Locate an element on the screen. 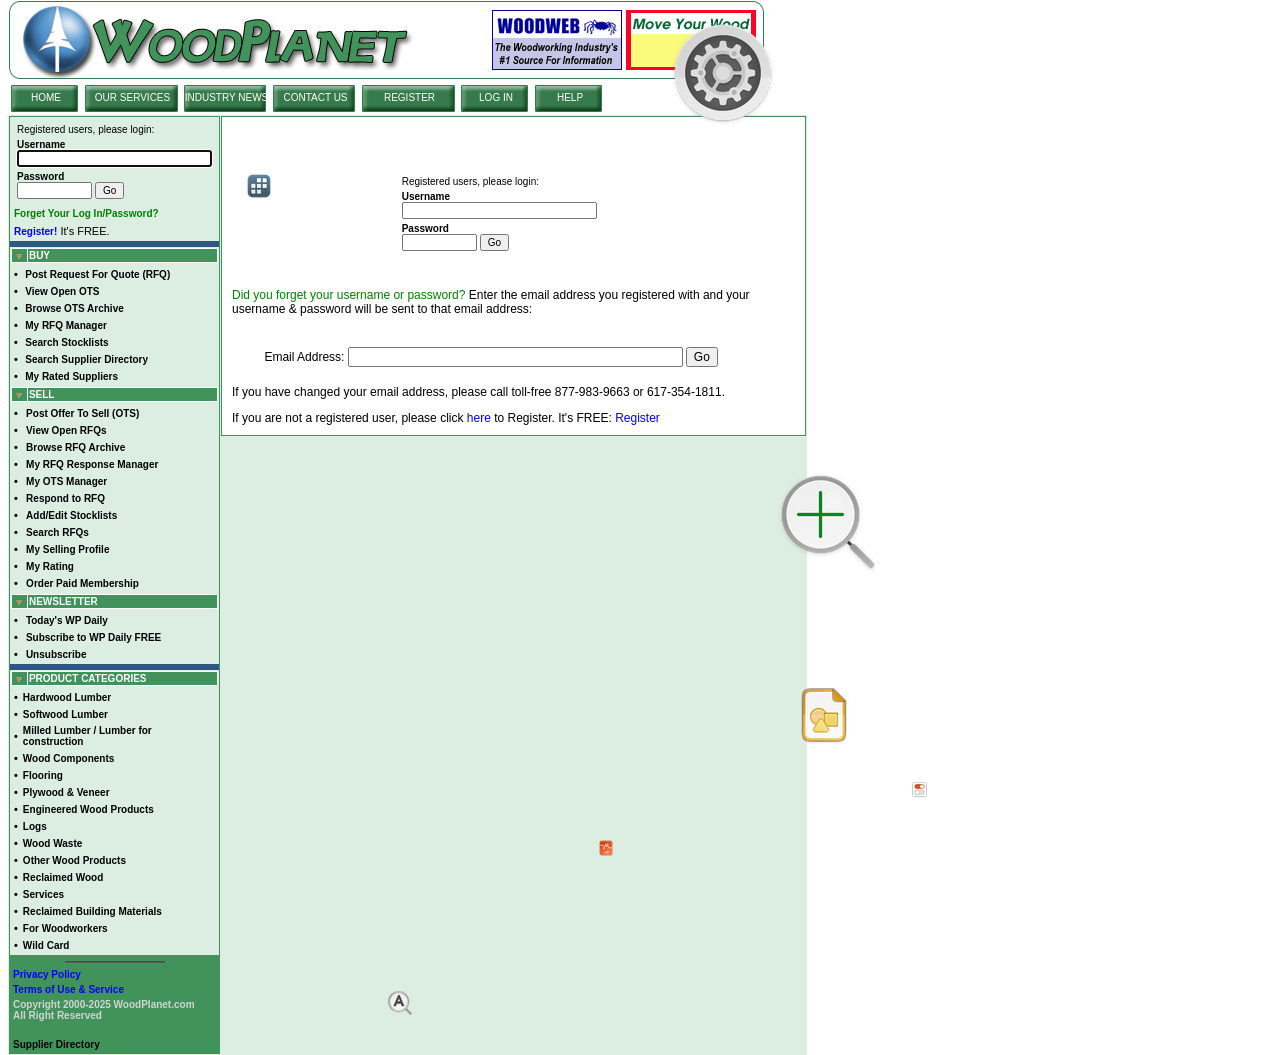 The image size is (1280, 1055). open stata statistical software is located at coordinates (259, 186).